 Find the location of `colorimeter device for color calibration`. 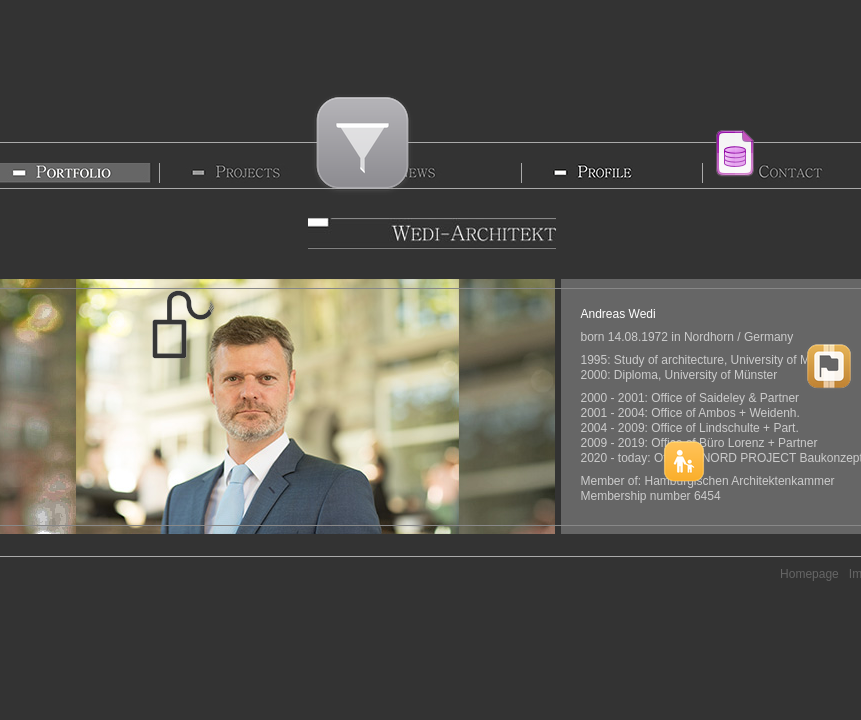

colorimeter device for color calibration is located at coordinates (181, 324).